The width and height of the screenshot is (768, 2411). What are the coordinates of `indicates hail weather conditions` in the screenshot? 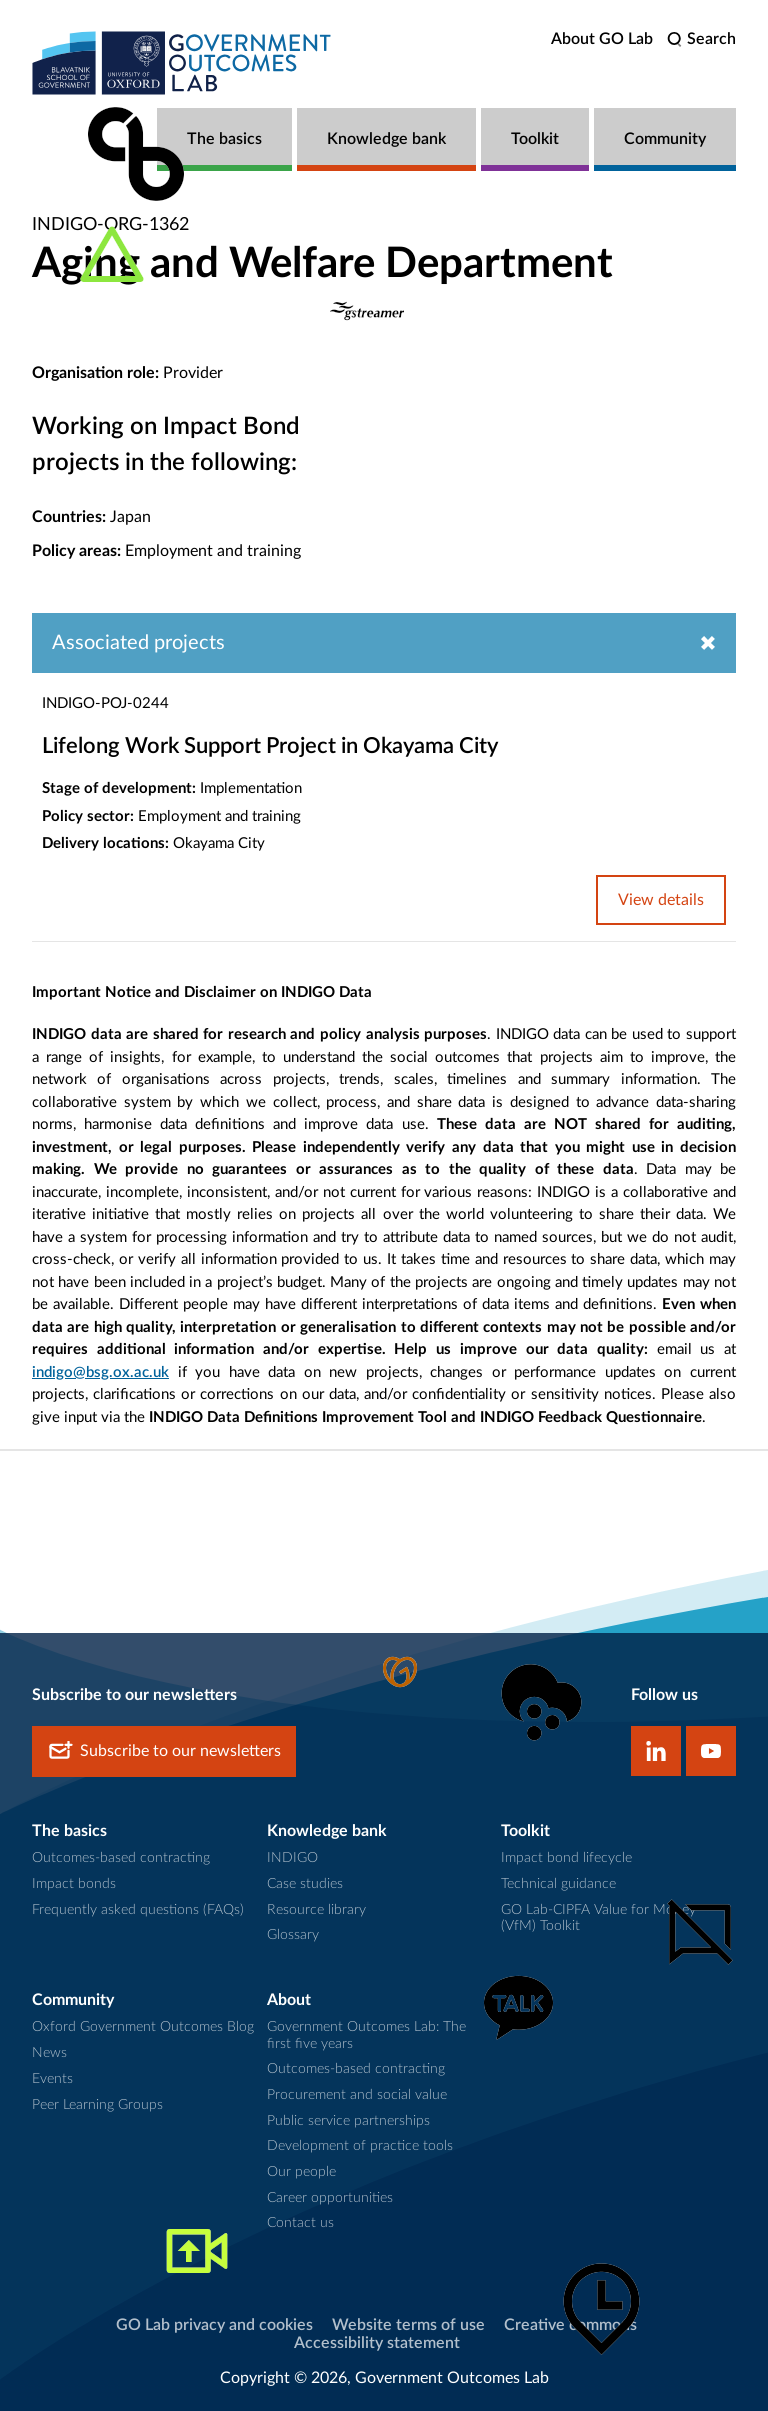 It's located at (541, 1700).